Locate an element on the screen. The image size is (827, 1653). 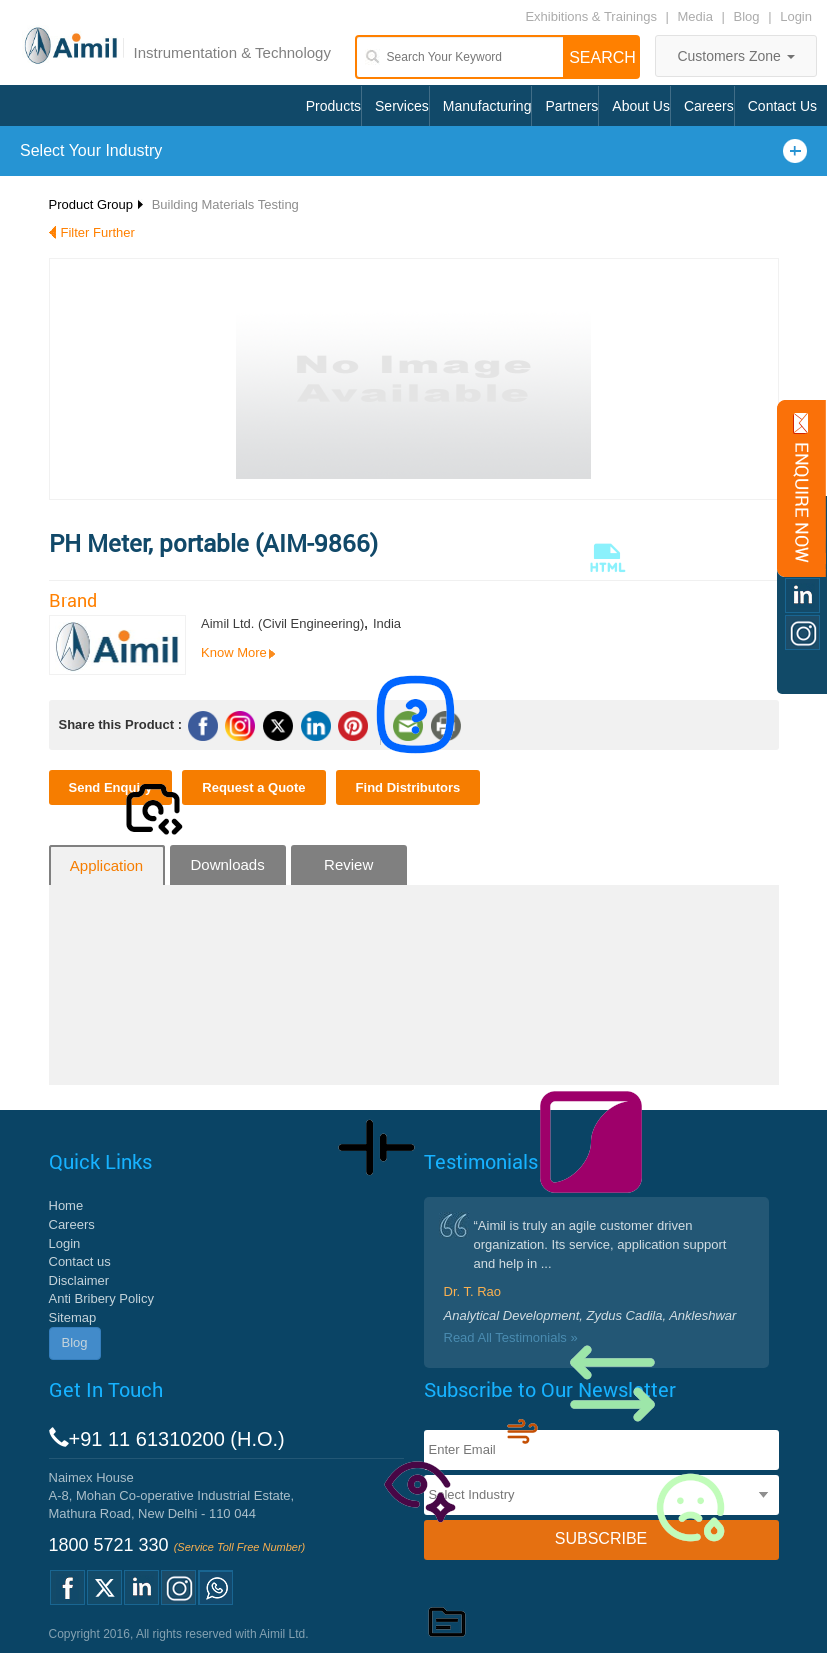
scan or capture code with camera is located at coordinates (153, 808).